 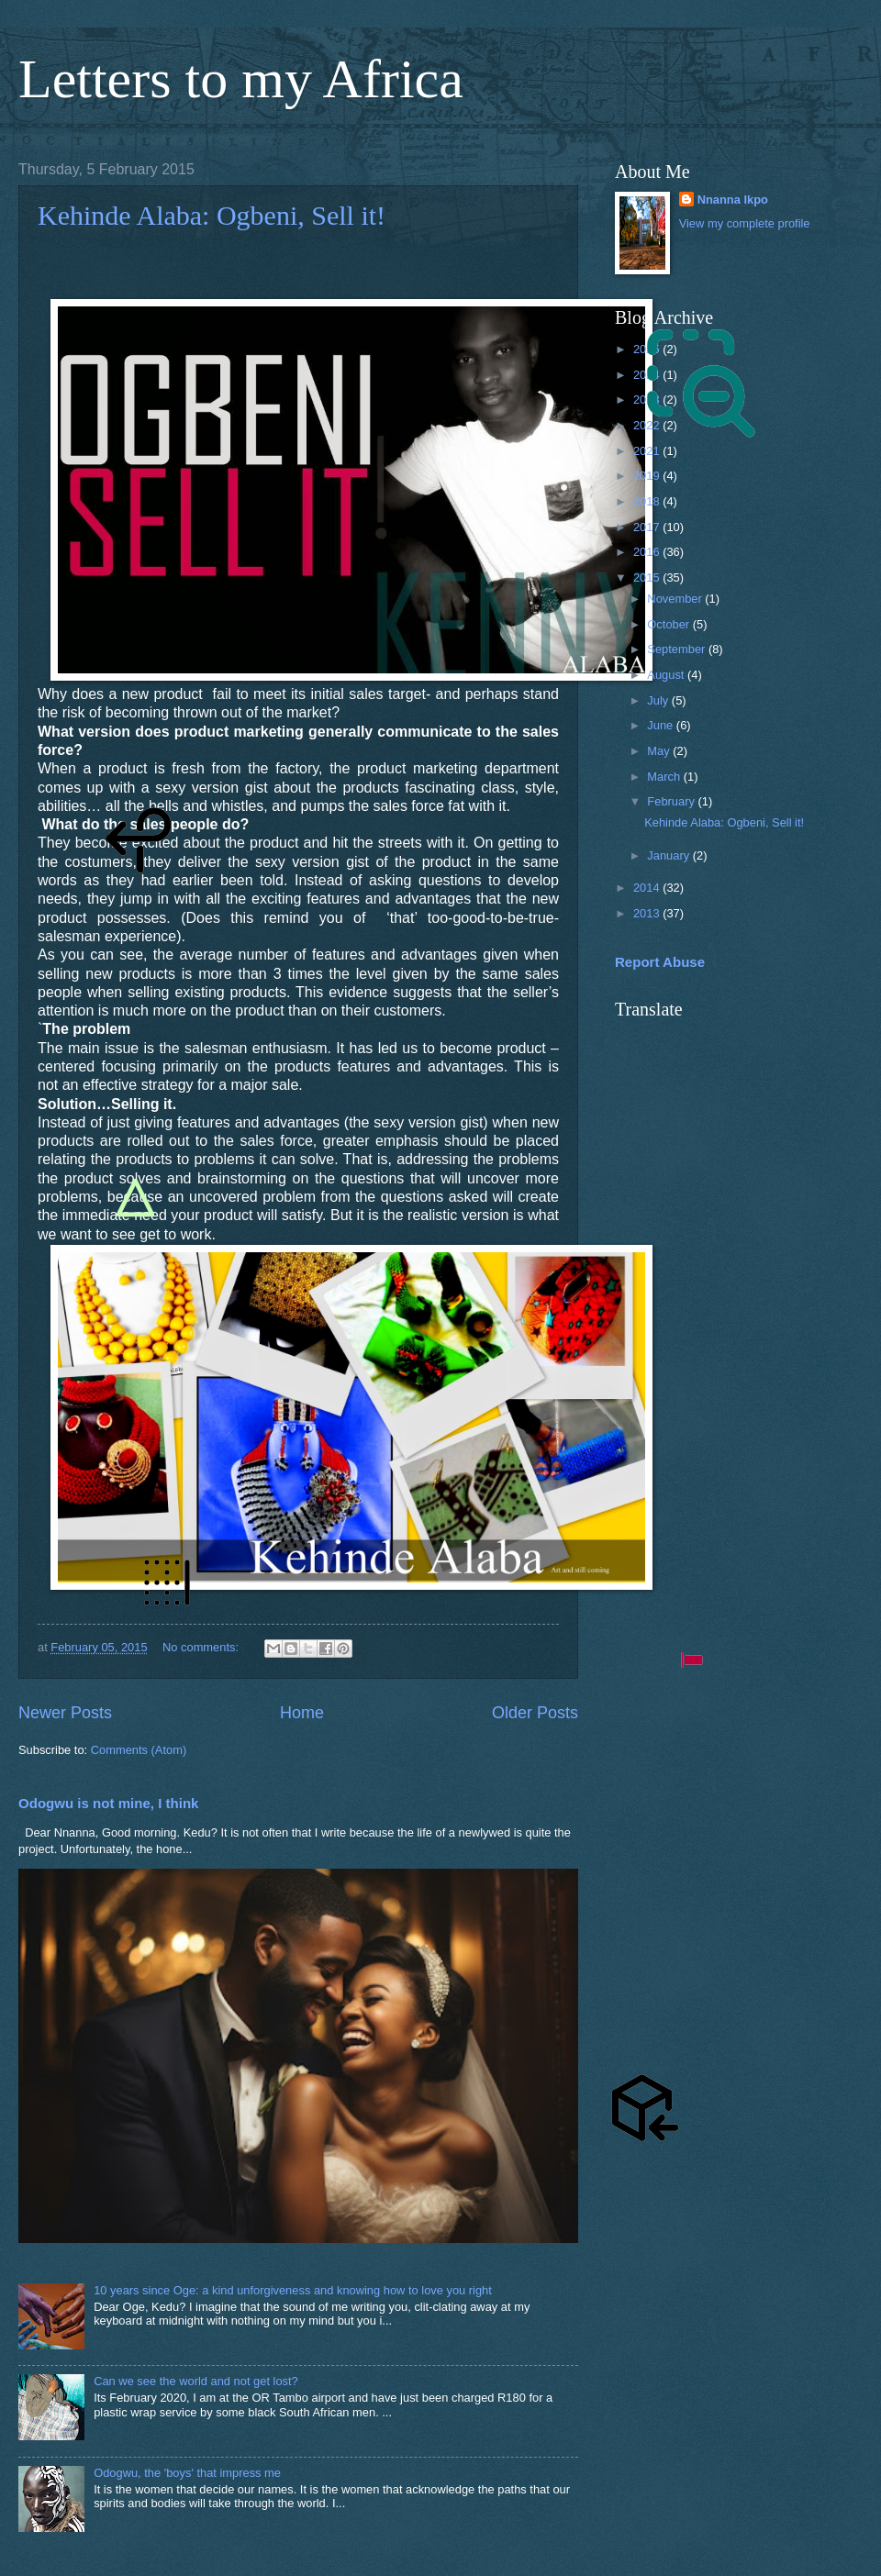 I want to click on align content to the left edge, so click(x=691, y=1660).